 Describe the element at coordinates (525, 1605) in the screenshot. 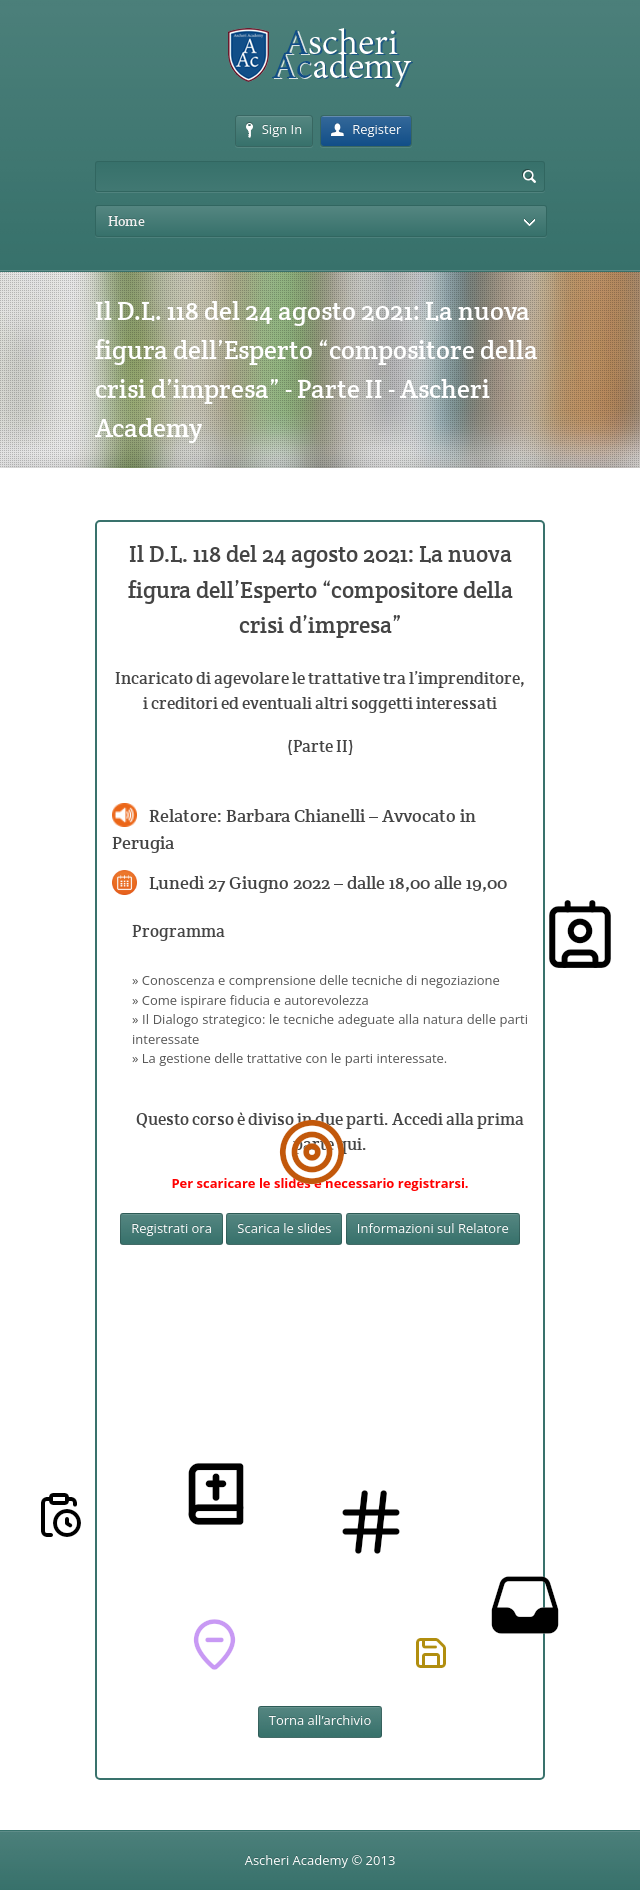

I see `view your inbox messages` at that location.